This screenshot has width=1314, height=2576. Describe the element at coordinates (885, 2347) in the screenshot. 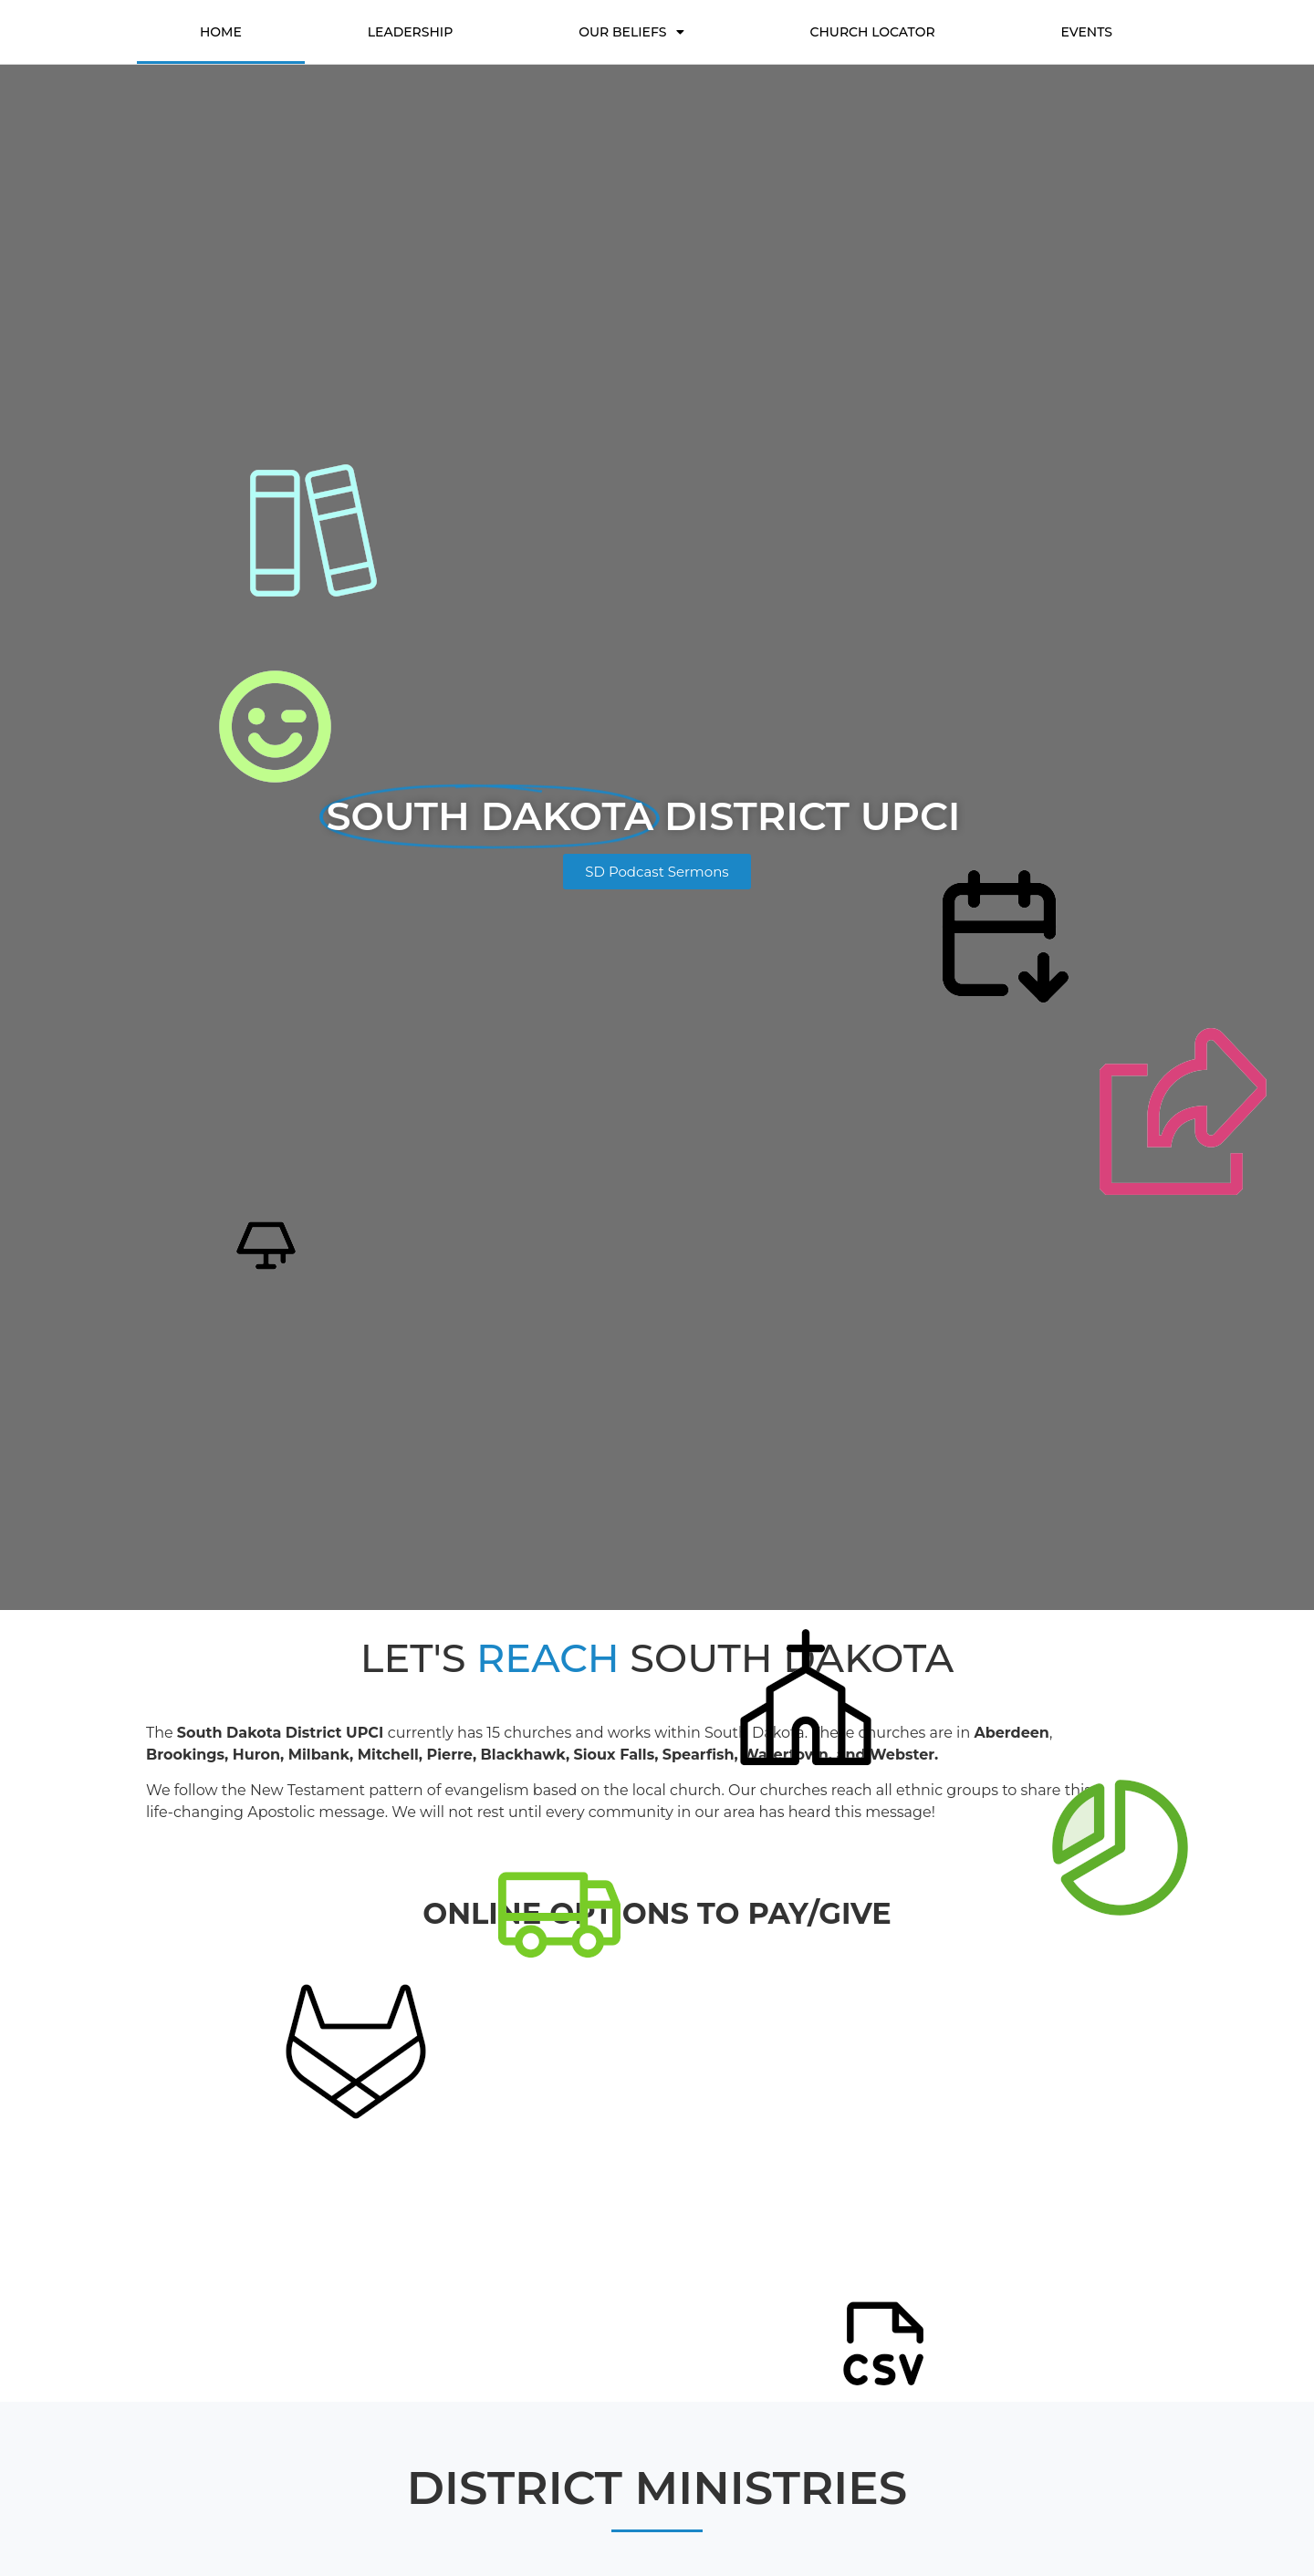

I see `download or export data as a CSV file` at that location.